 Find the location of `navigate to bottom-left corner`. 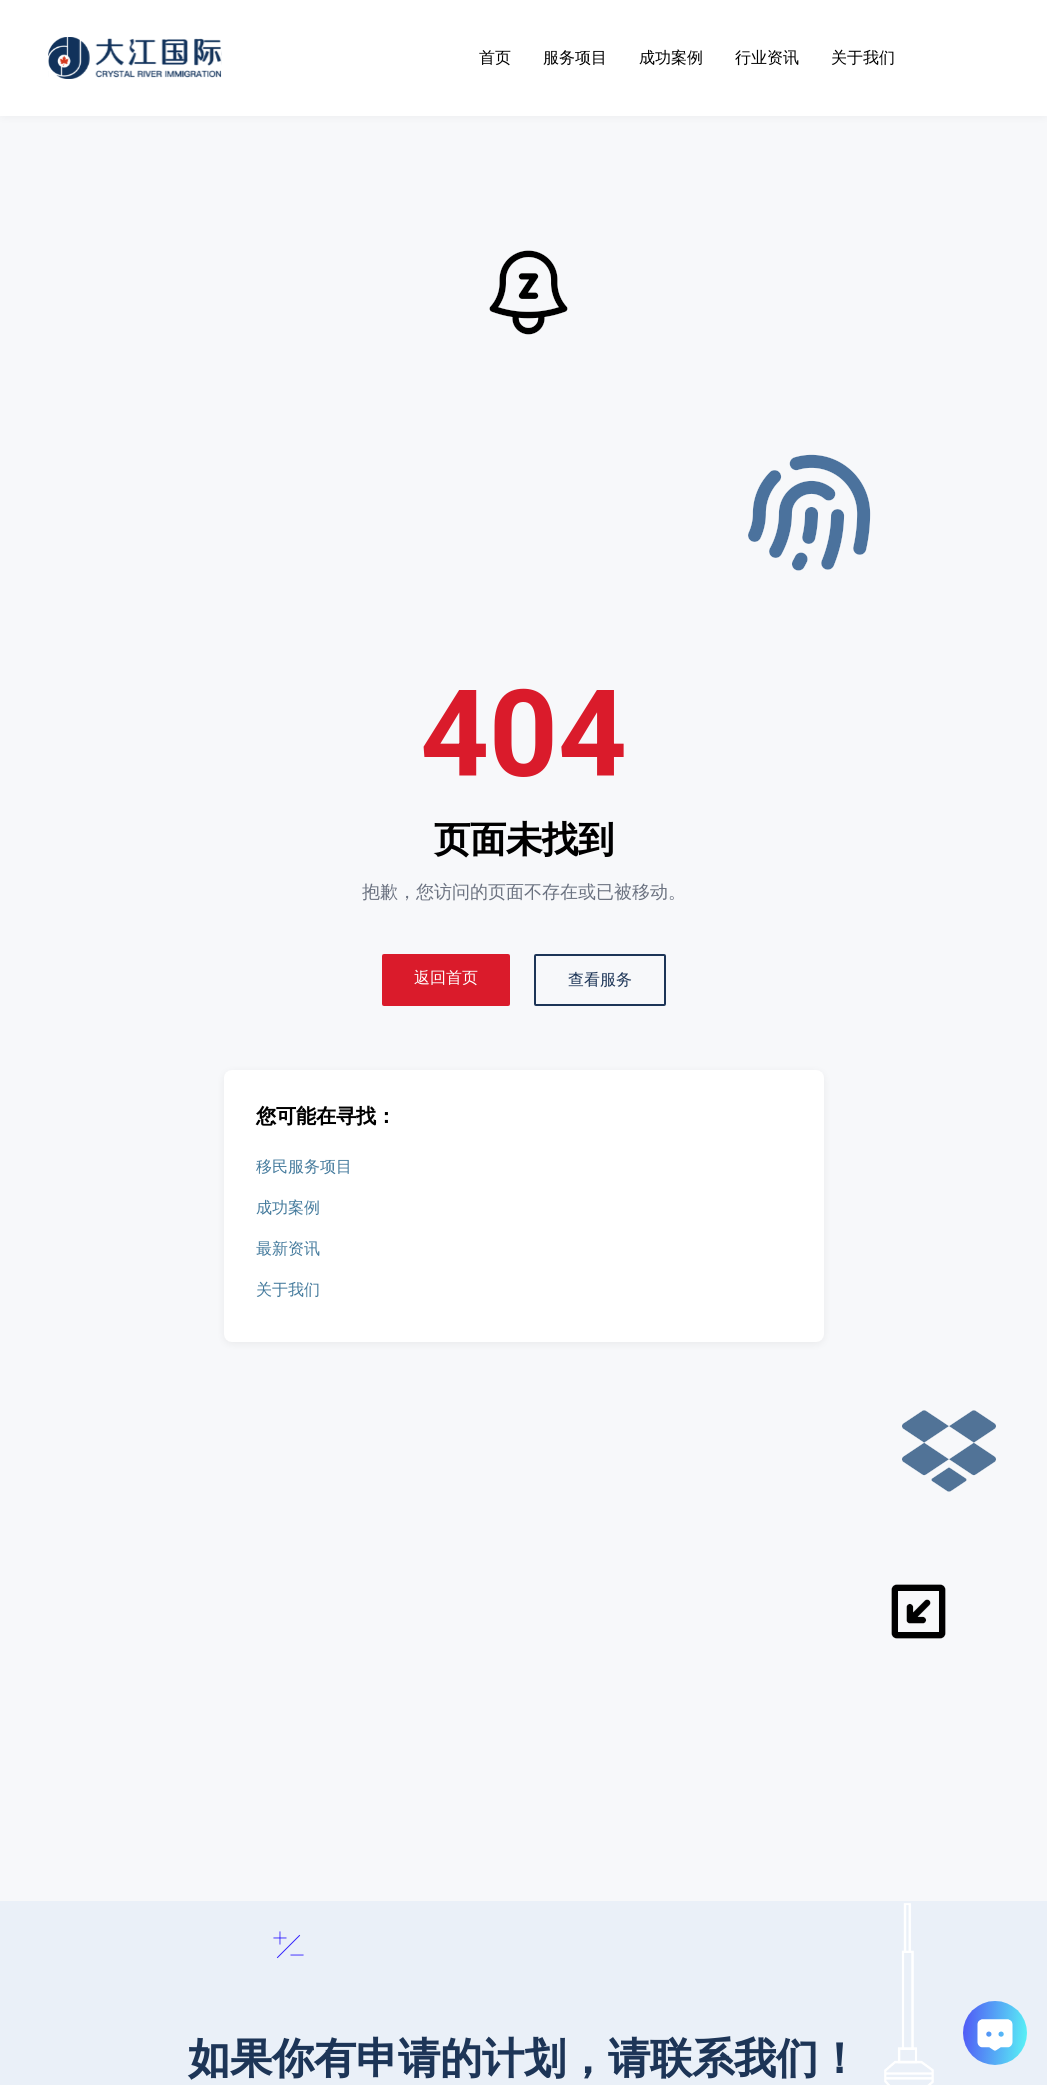

navigate to bottom-left corner is located at coordinates (918, 1611).